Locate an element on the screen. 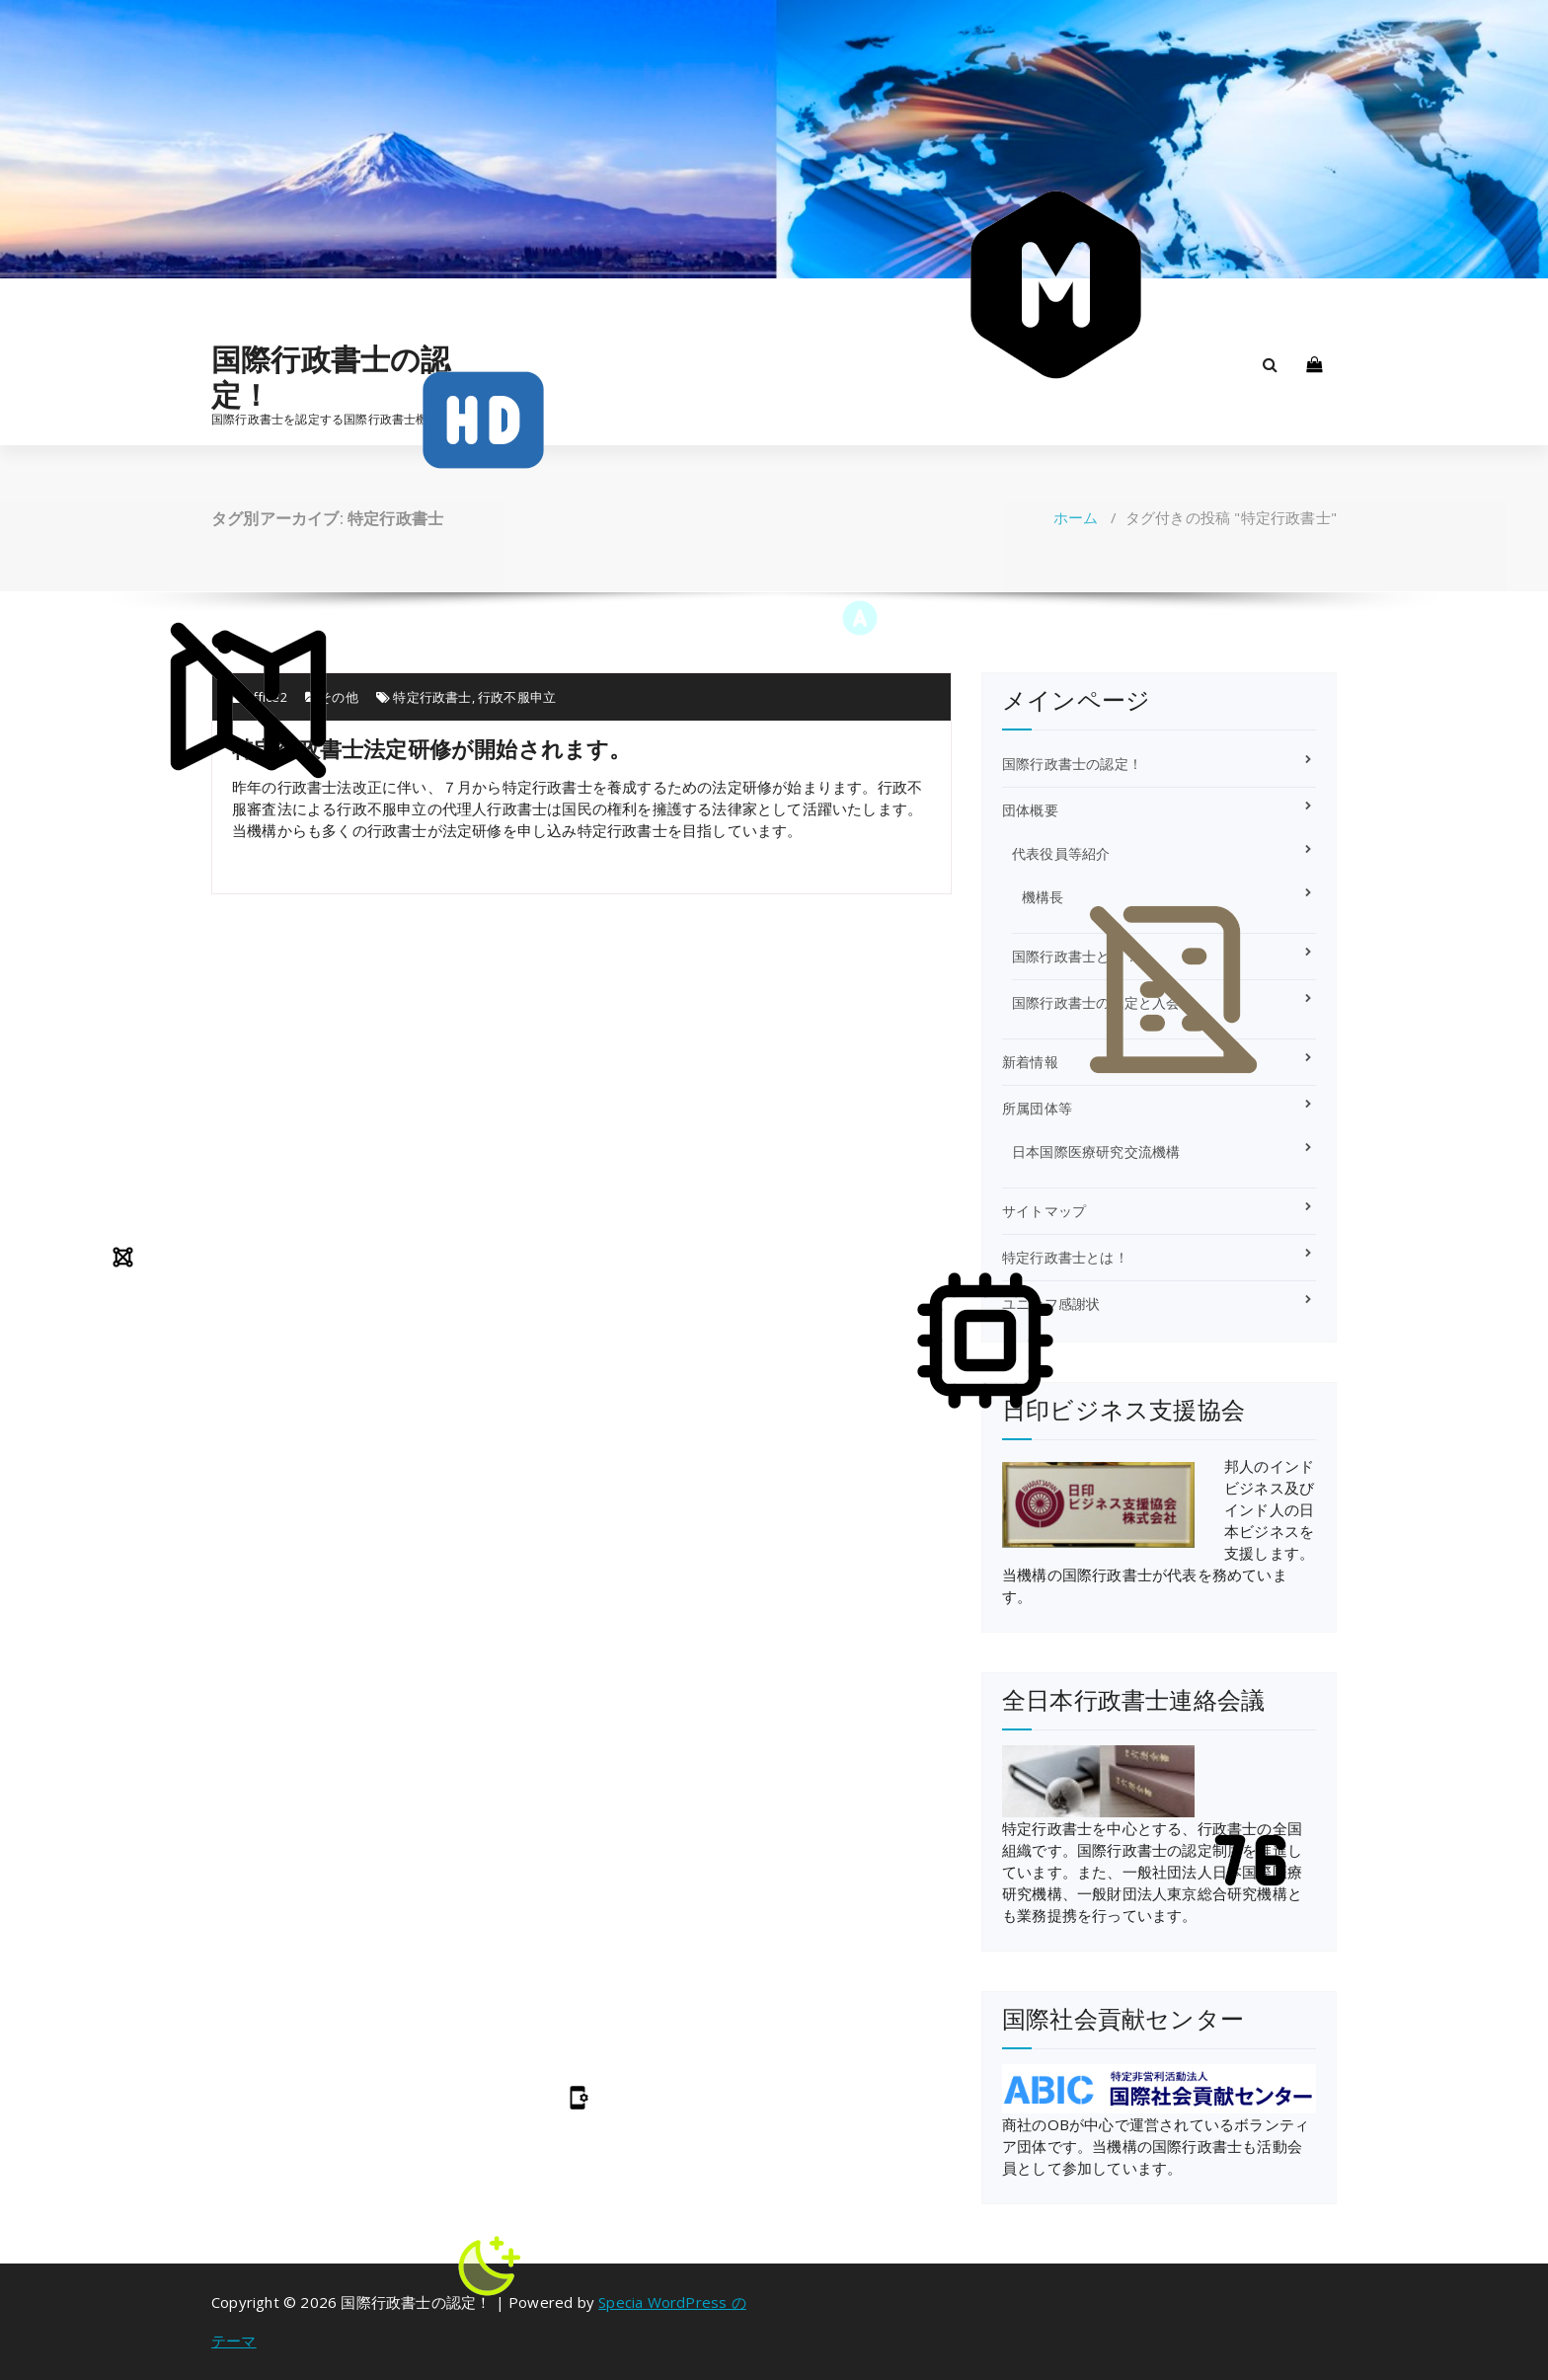  indicates item number 76 in a list or sequence is located at coordinates (1250, 1860).